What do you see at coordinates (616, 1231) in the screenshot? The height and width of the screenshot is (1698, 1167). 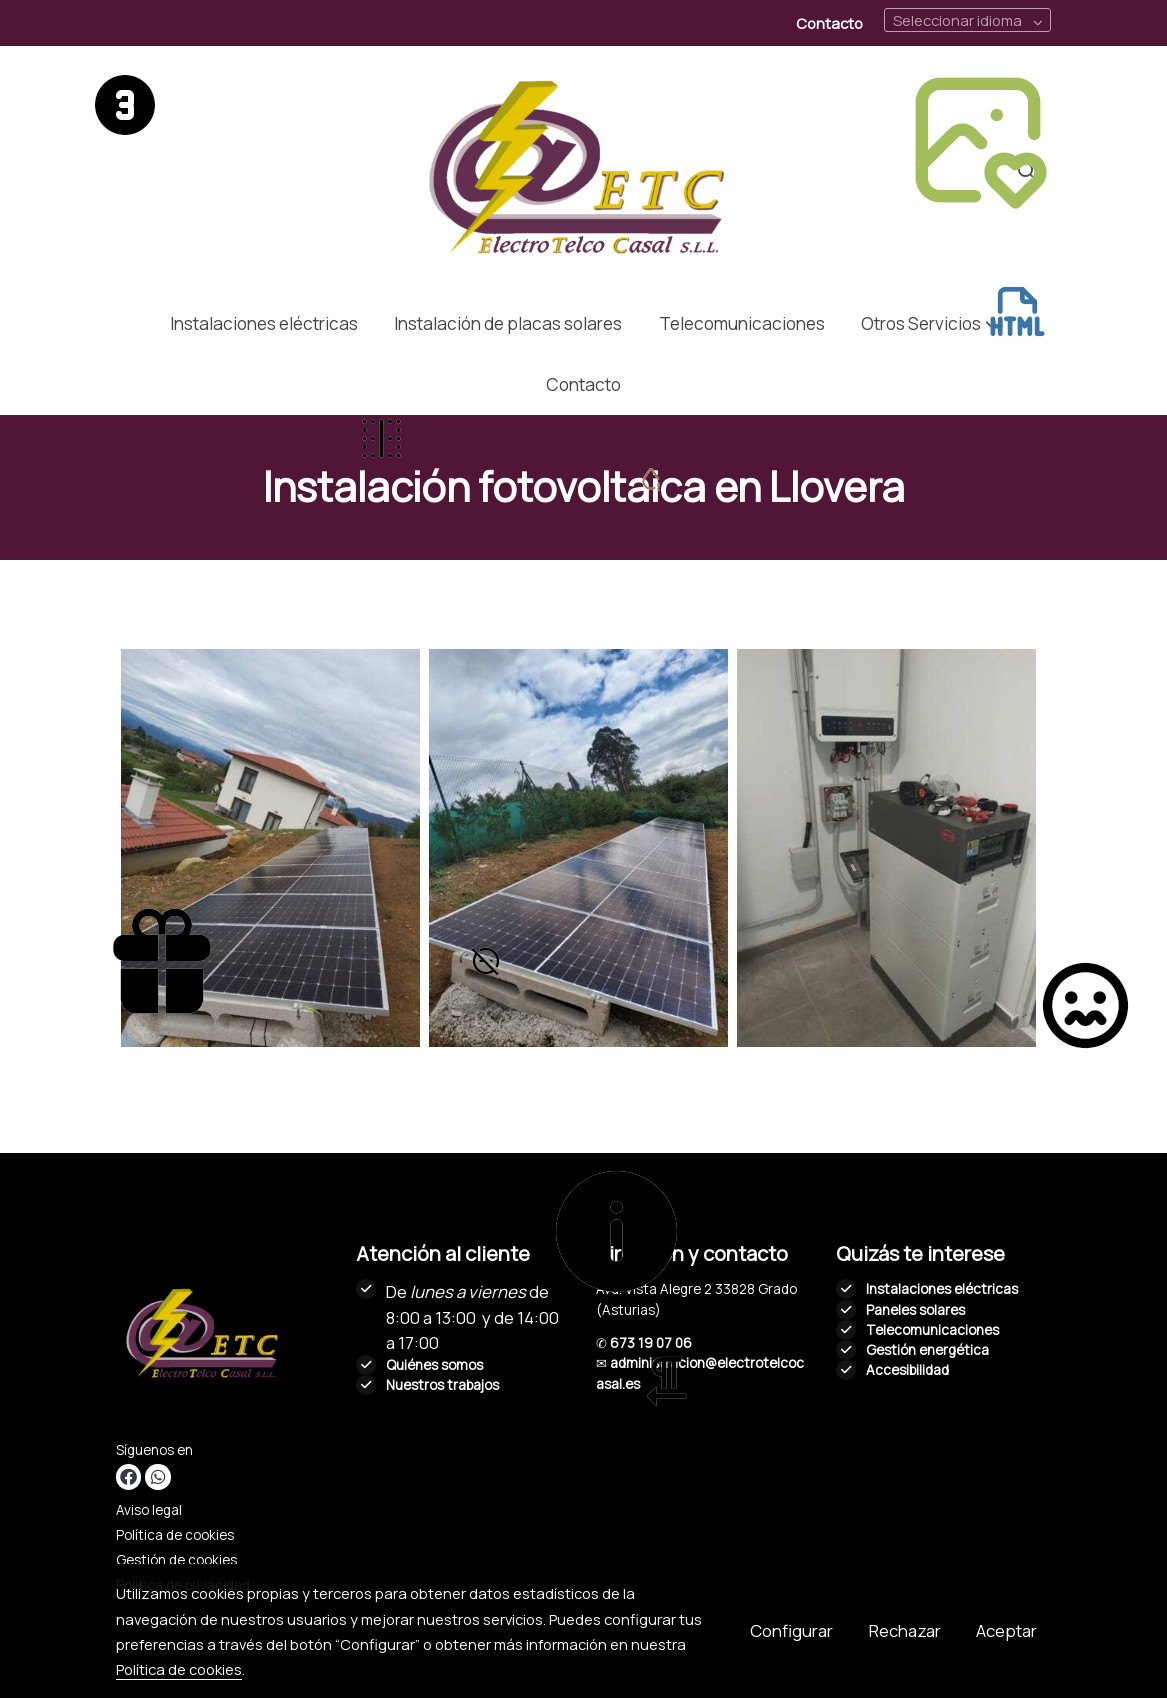 I see `view more information or details` at bounding box center [616, 1231].